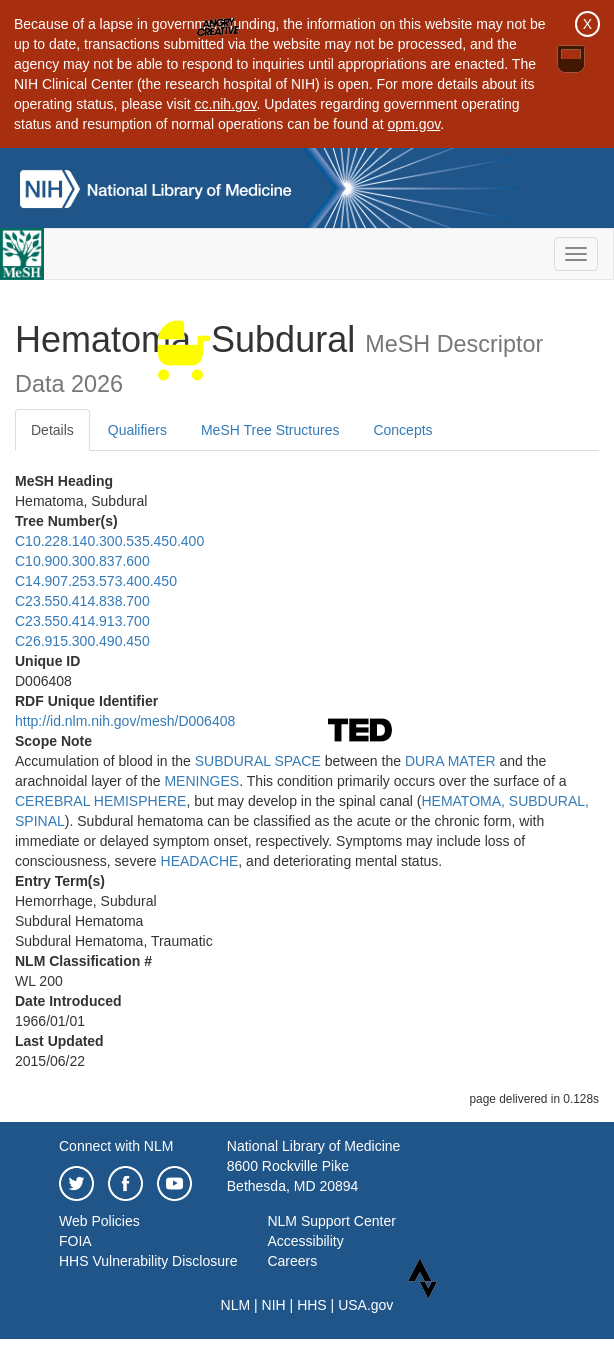 The image size is (614, 1353). What do you see at coordinates (218, 27) in the screenshot?
I see `Angry Creative company logo` at bounding box center [218, 27].